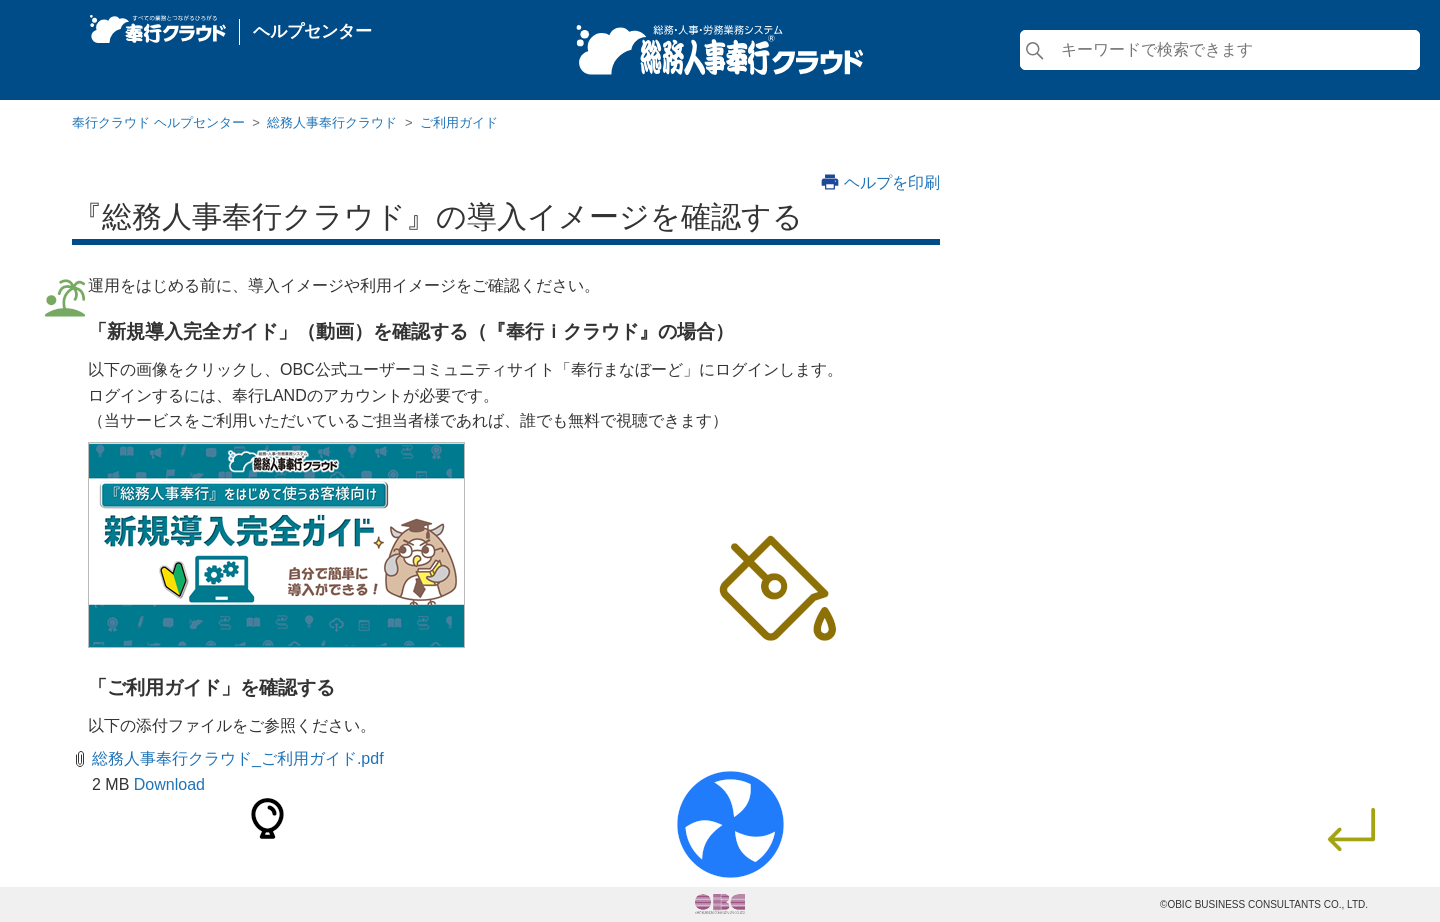  What do you see at coordinates (776, 592) in the screenshot?
I see `fill an area with color` at bounding box center [776, 592].